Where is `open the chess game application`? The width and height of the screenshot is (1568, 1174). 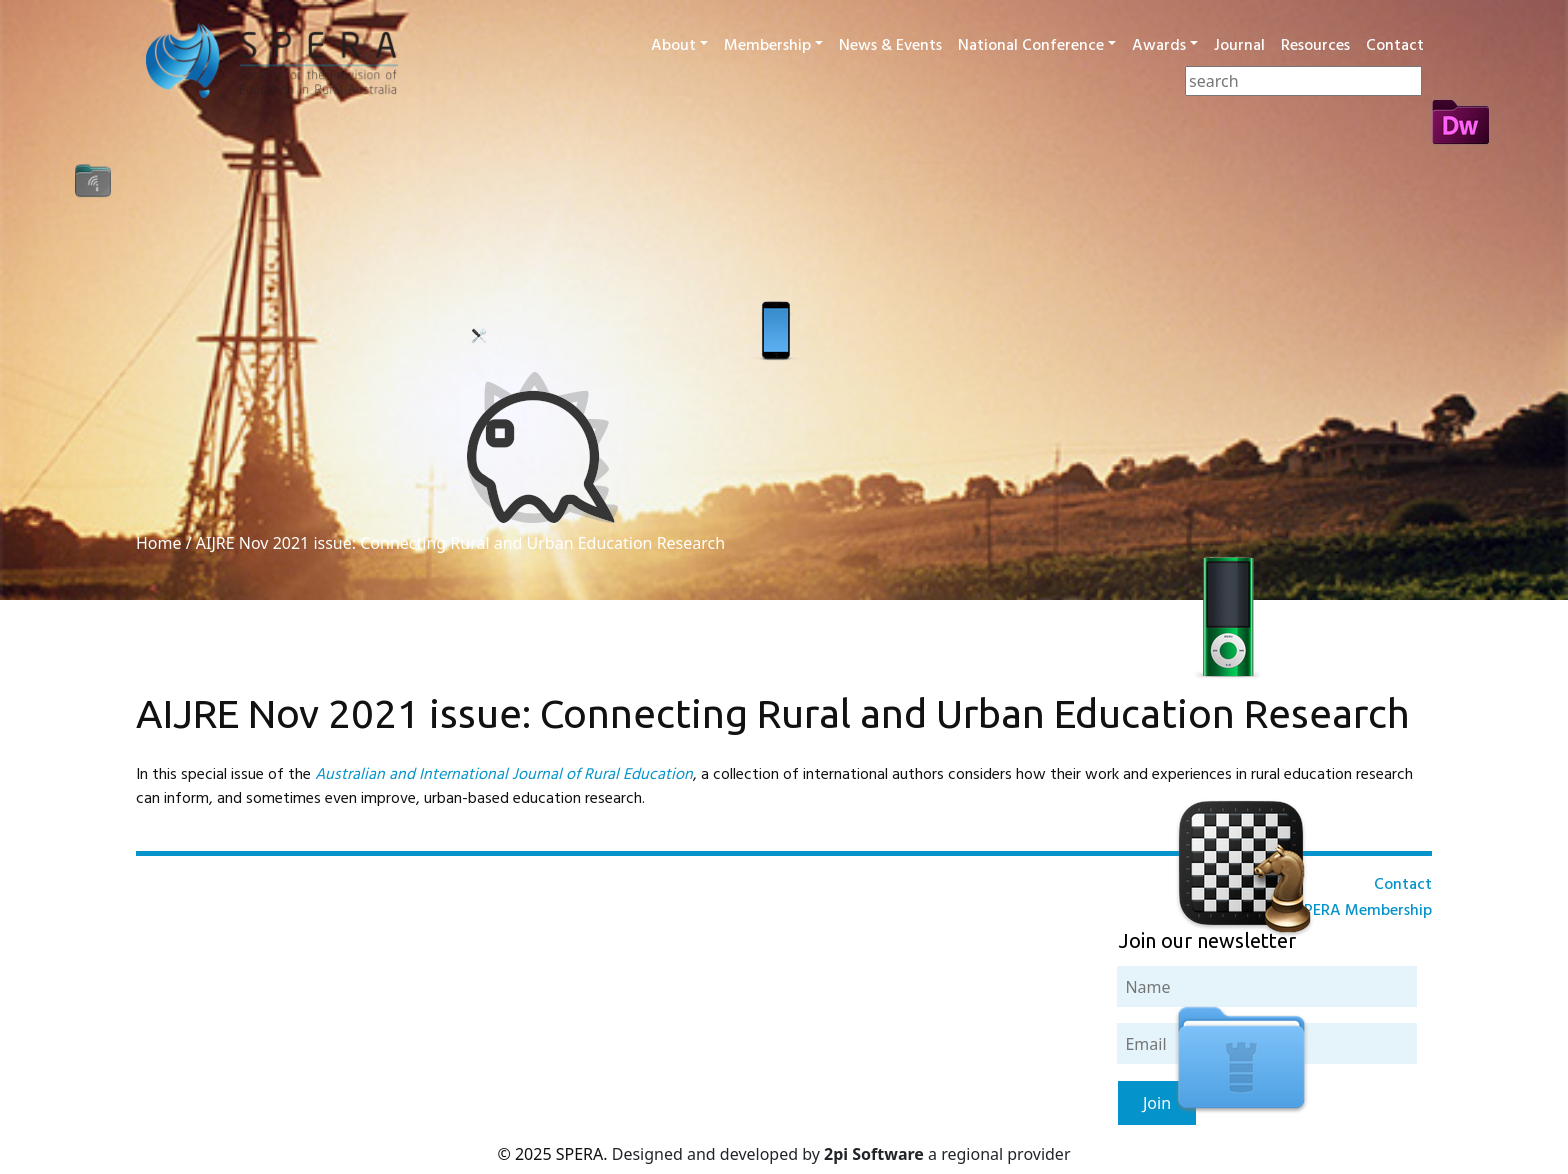
open the chess game application is located at coordinates (1241, 863).